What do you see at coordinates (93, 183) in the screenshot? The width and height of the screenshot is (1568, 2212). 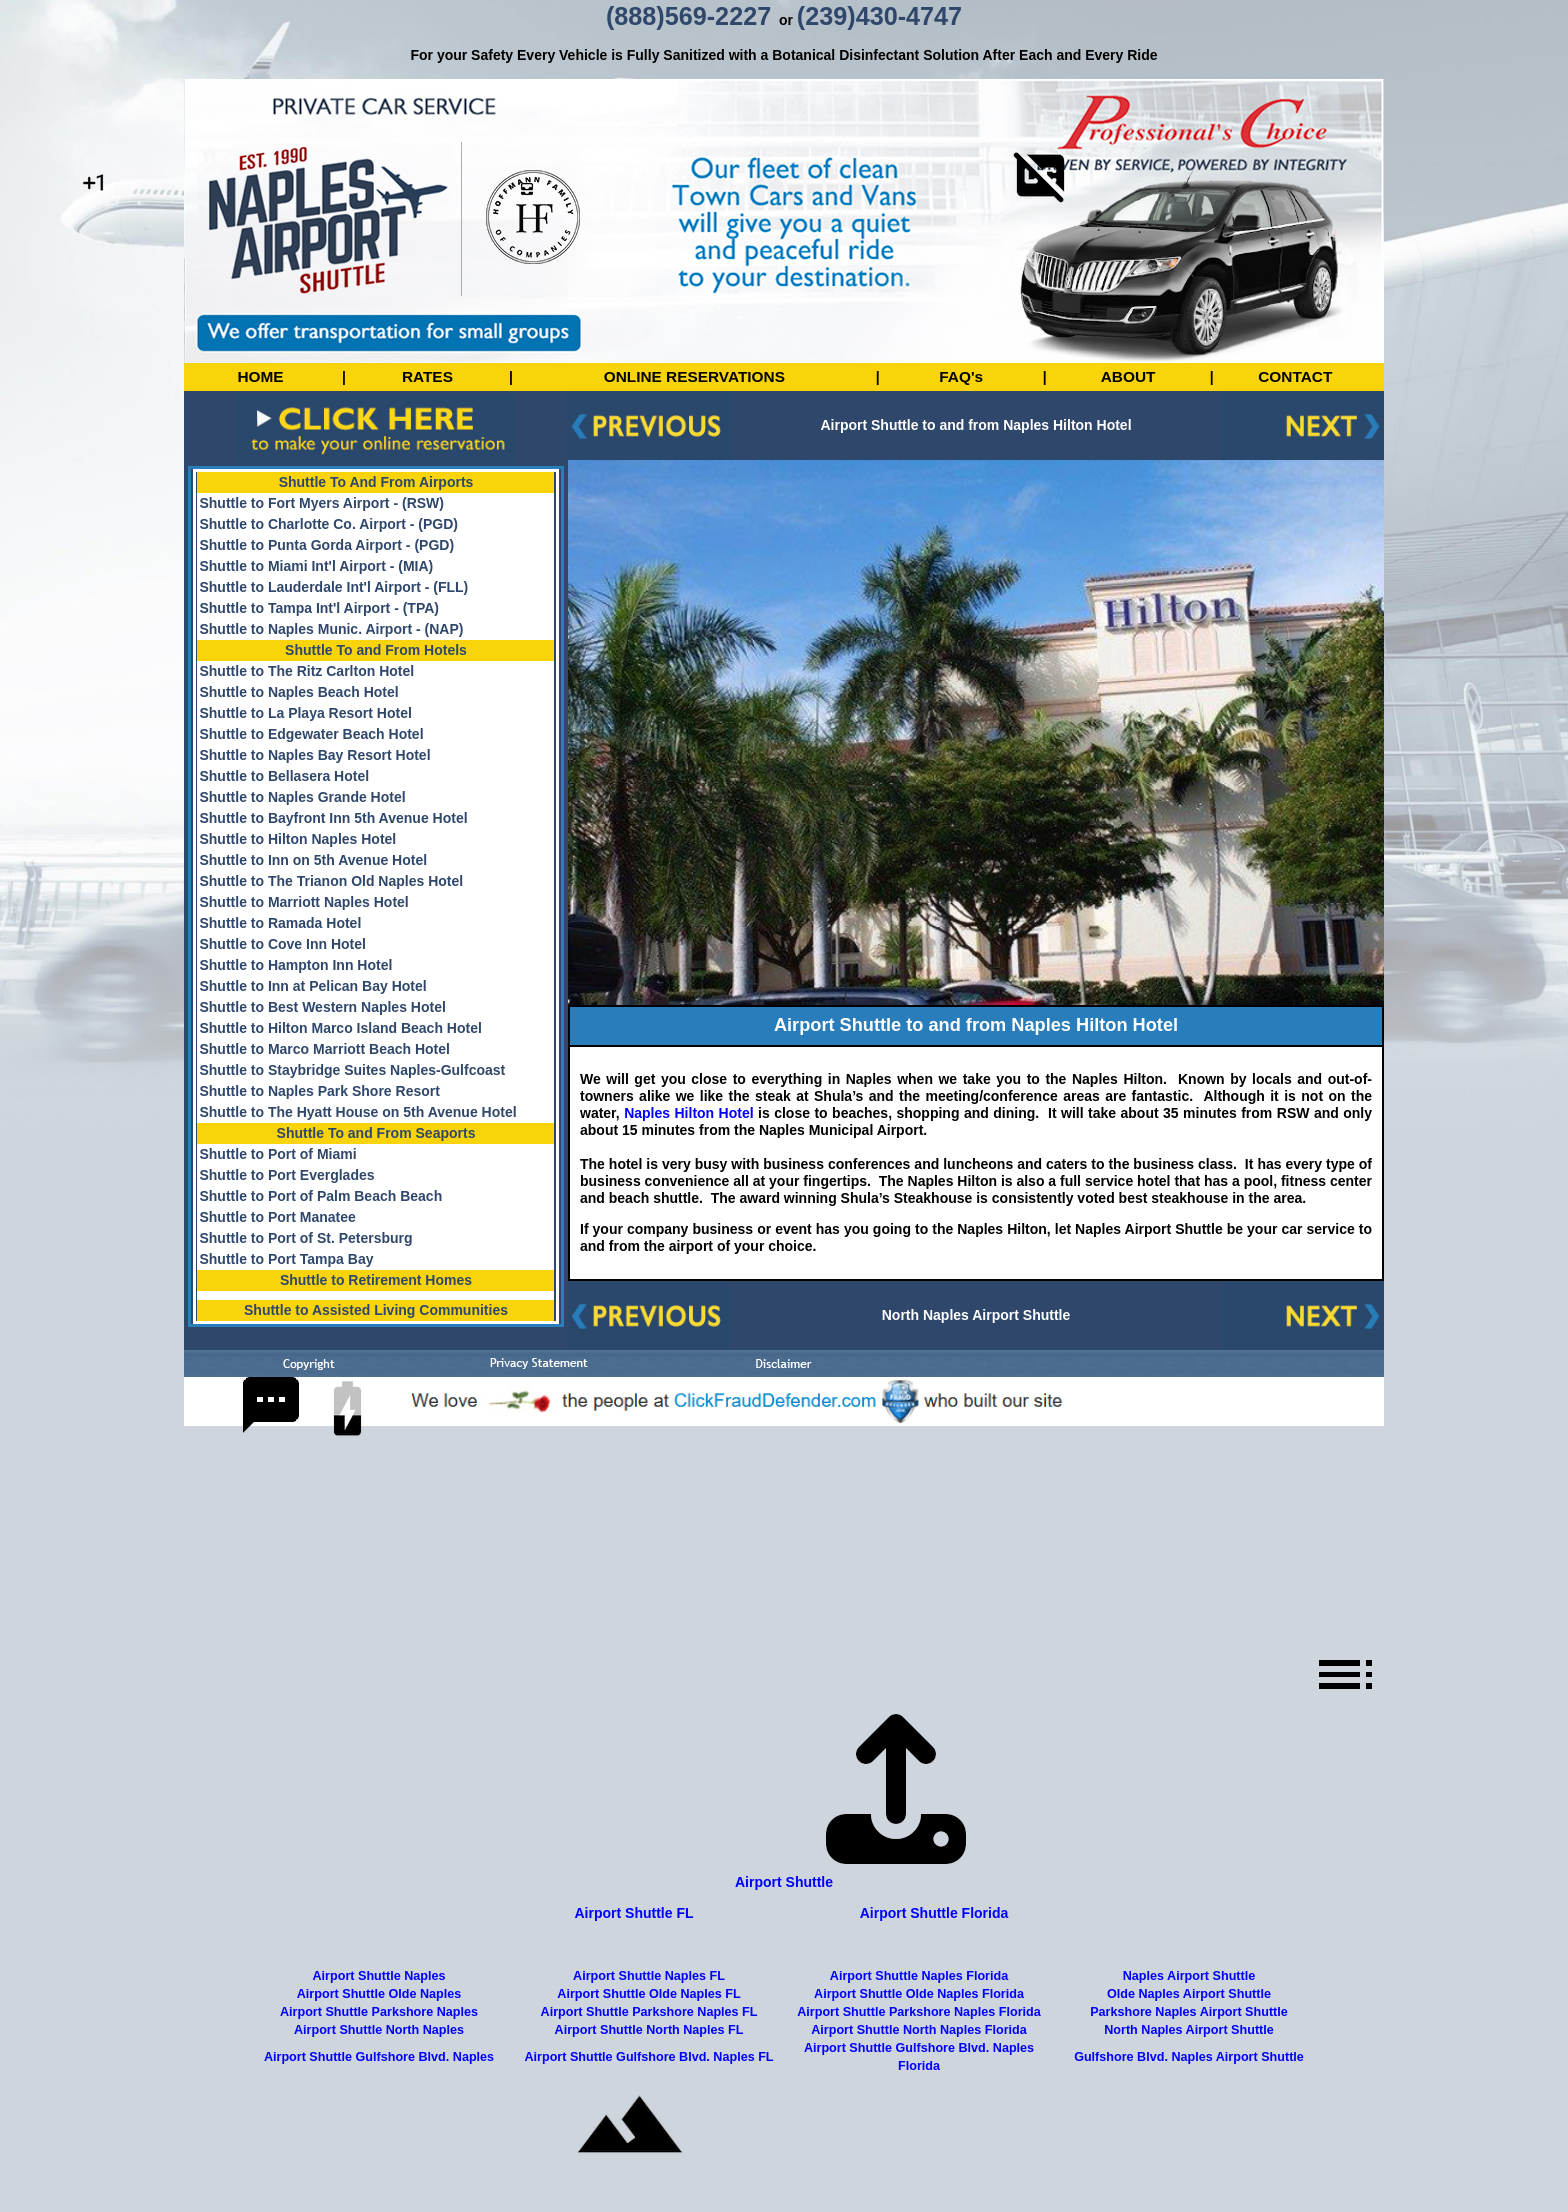 I see `increase exposure by one stop` at bounding box center [93, 183].